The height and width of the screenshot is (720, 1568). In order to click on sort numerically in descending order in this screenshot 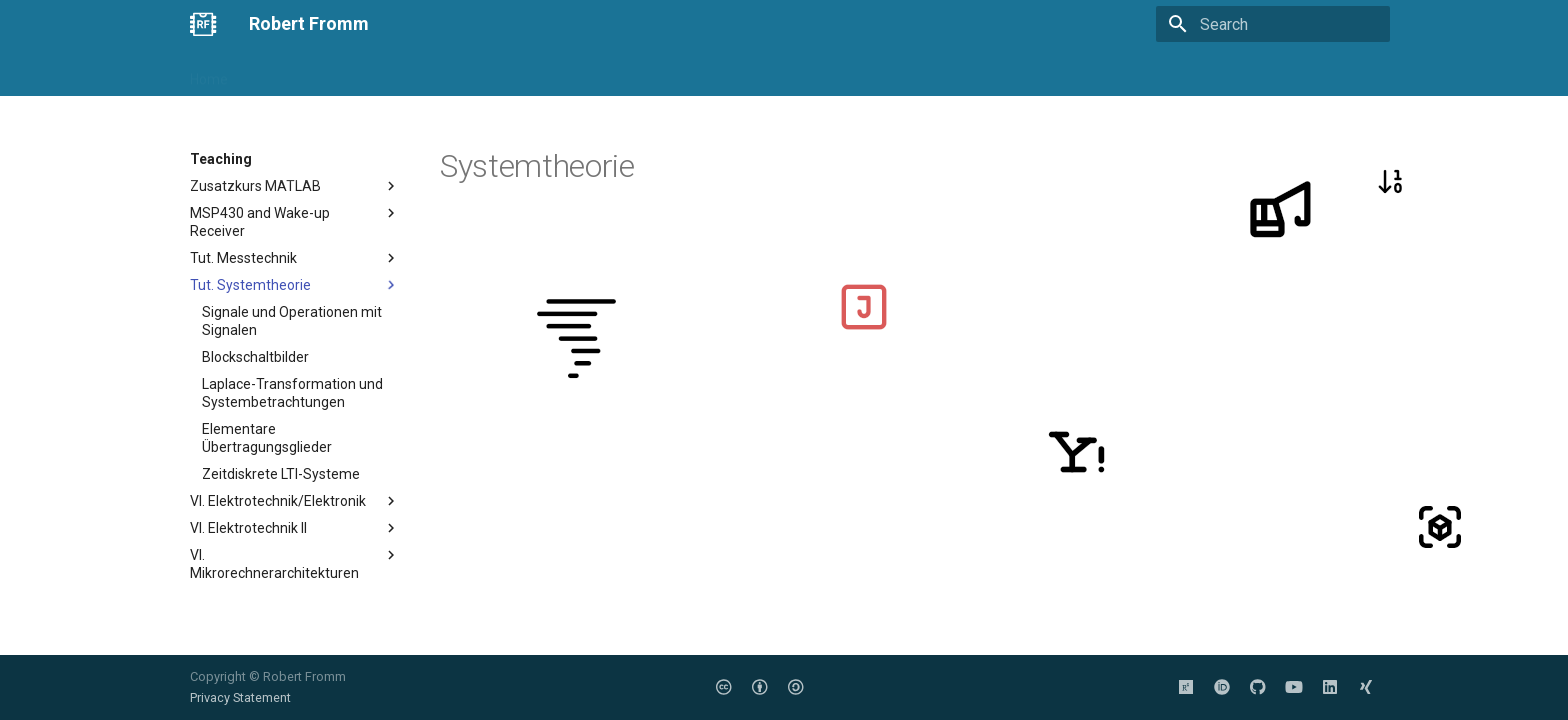, I will do `click(1391, 181)`.